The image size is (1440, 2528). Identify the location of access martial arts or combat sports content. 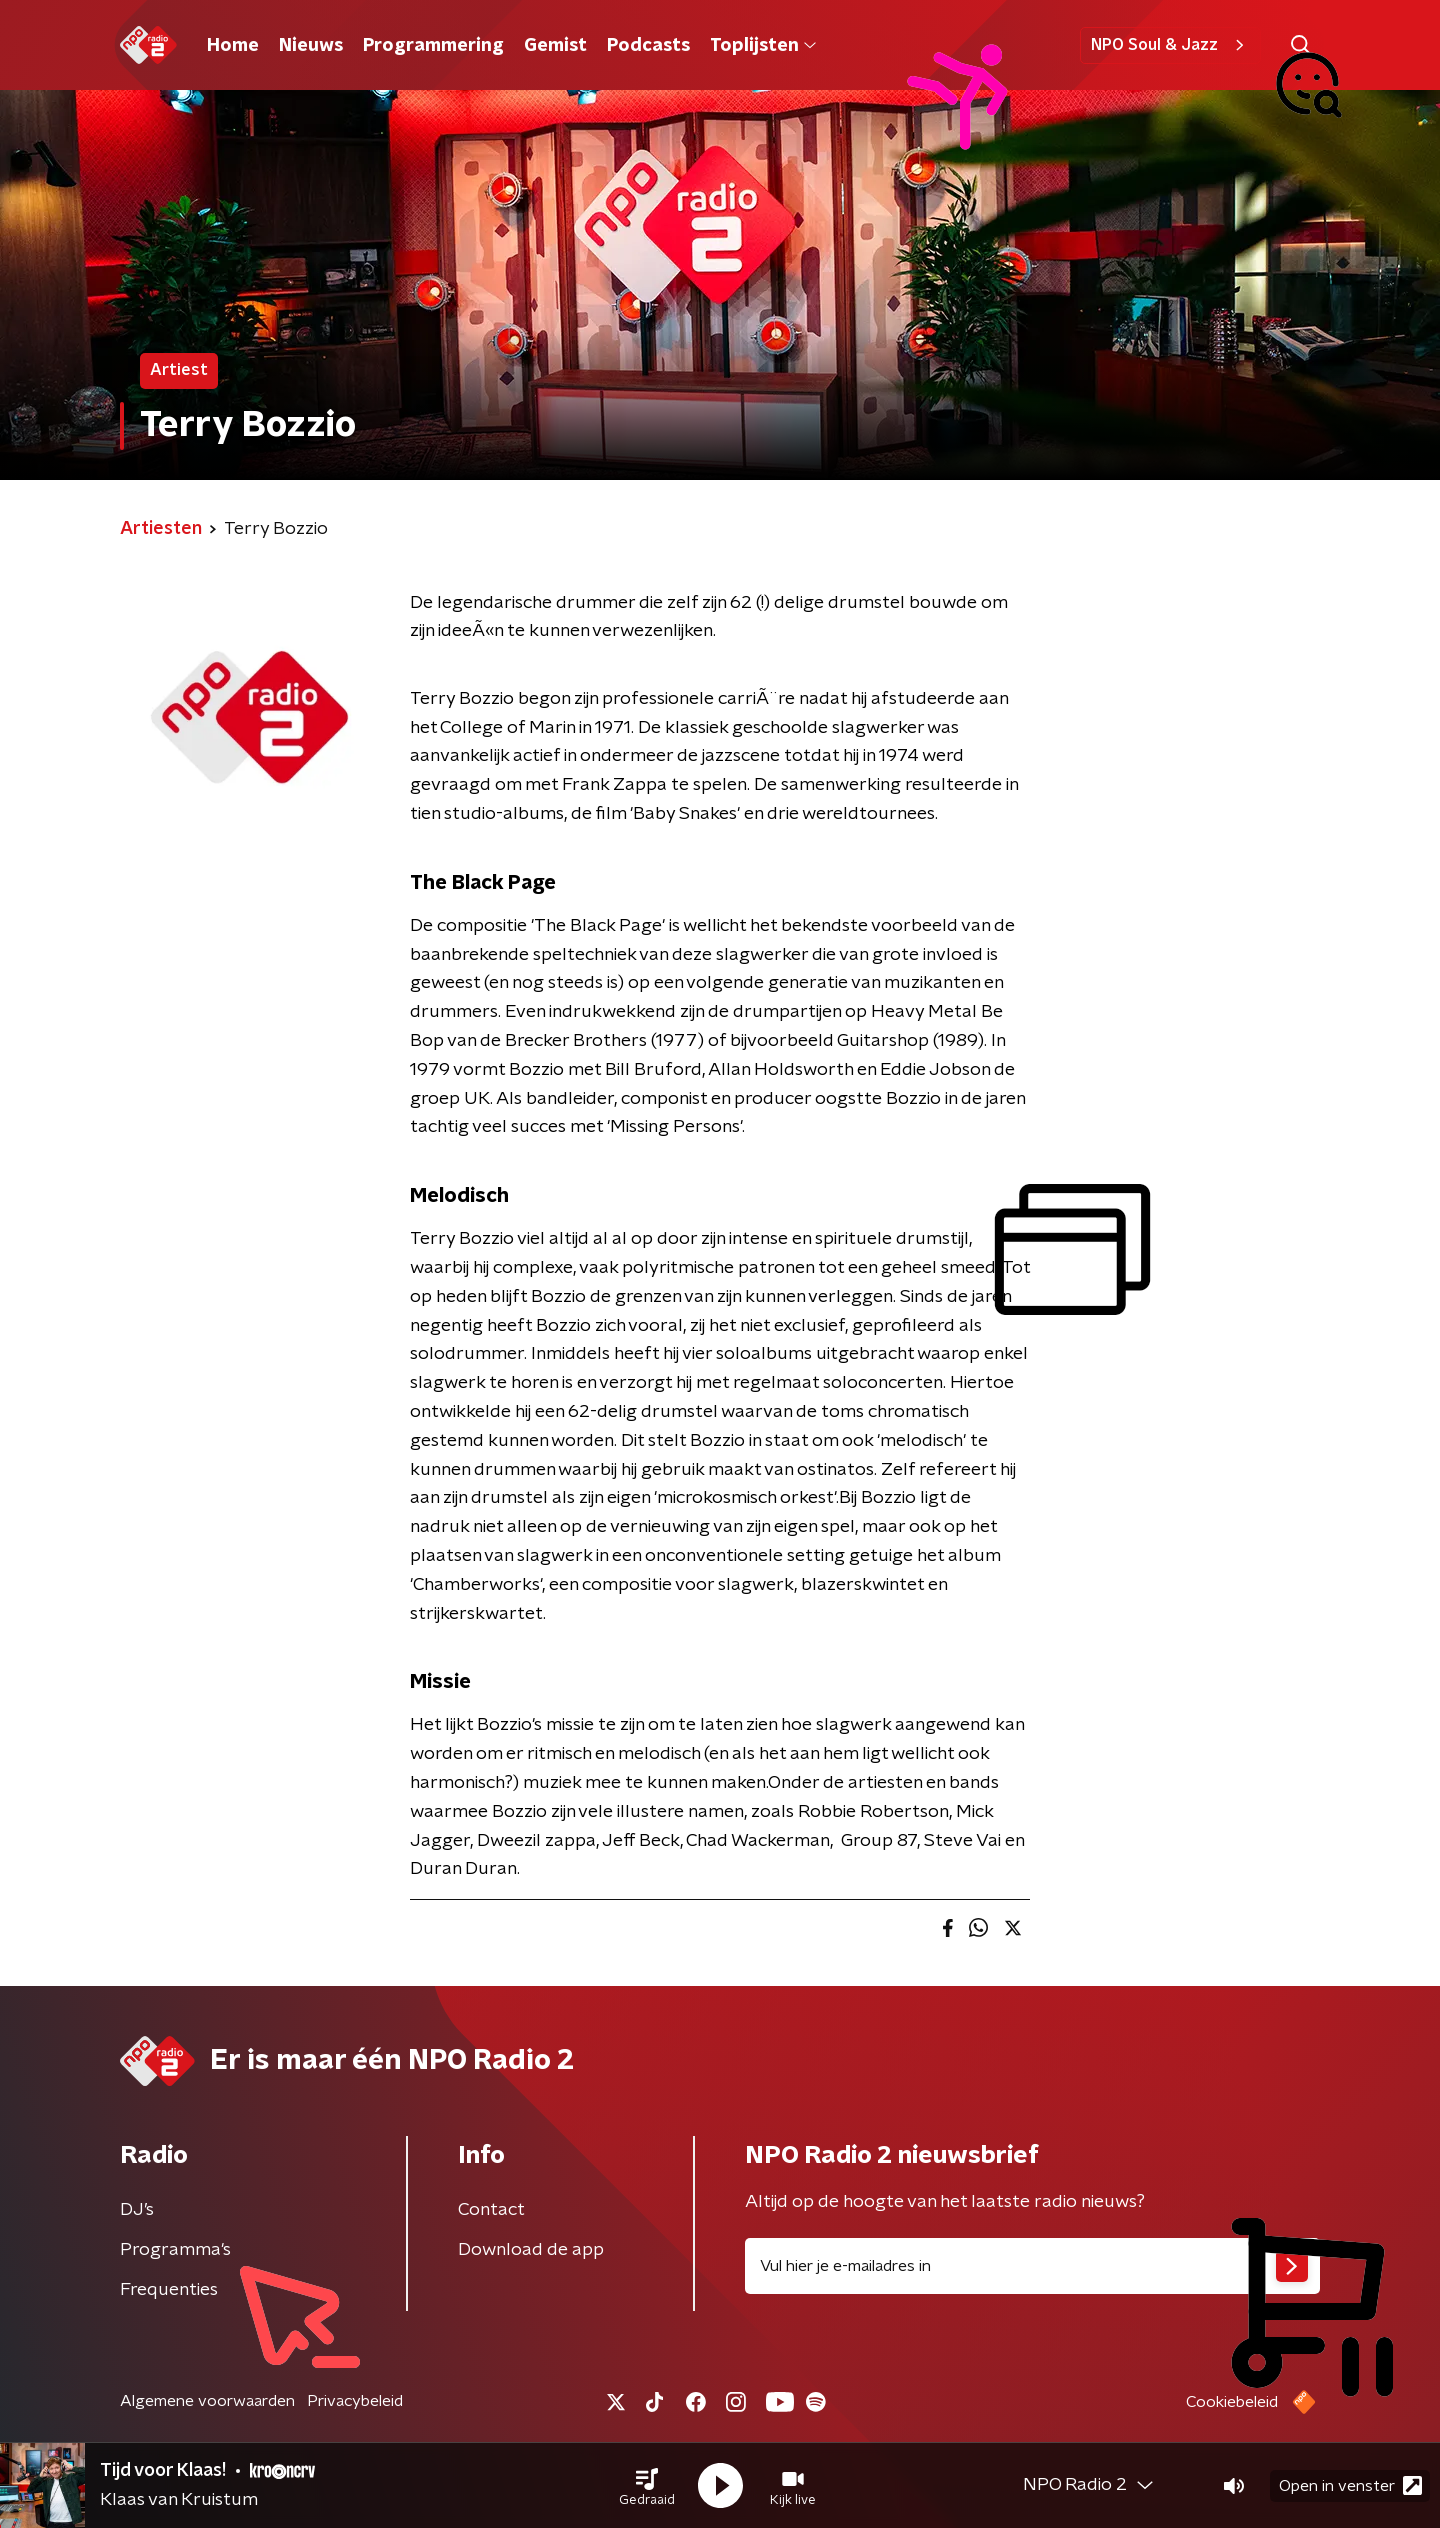
(960, 97).